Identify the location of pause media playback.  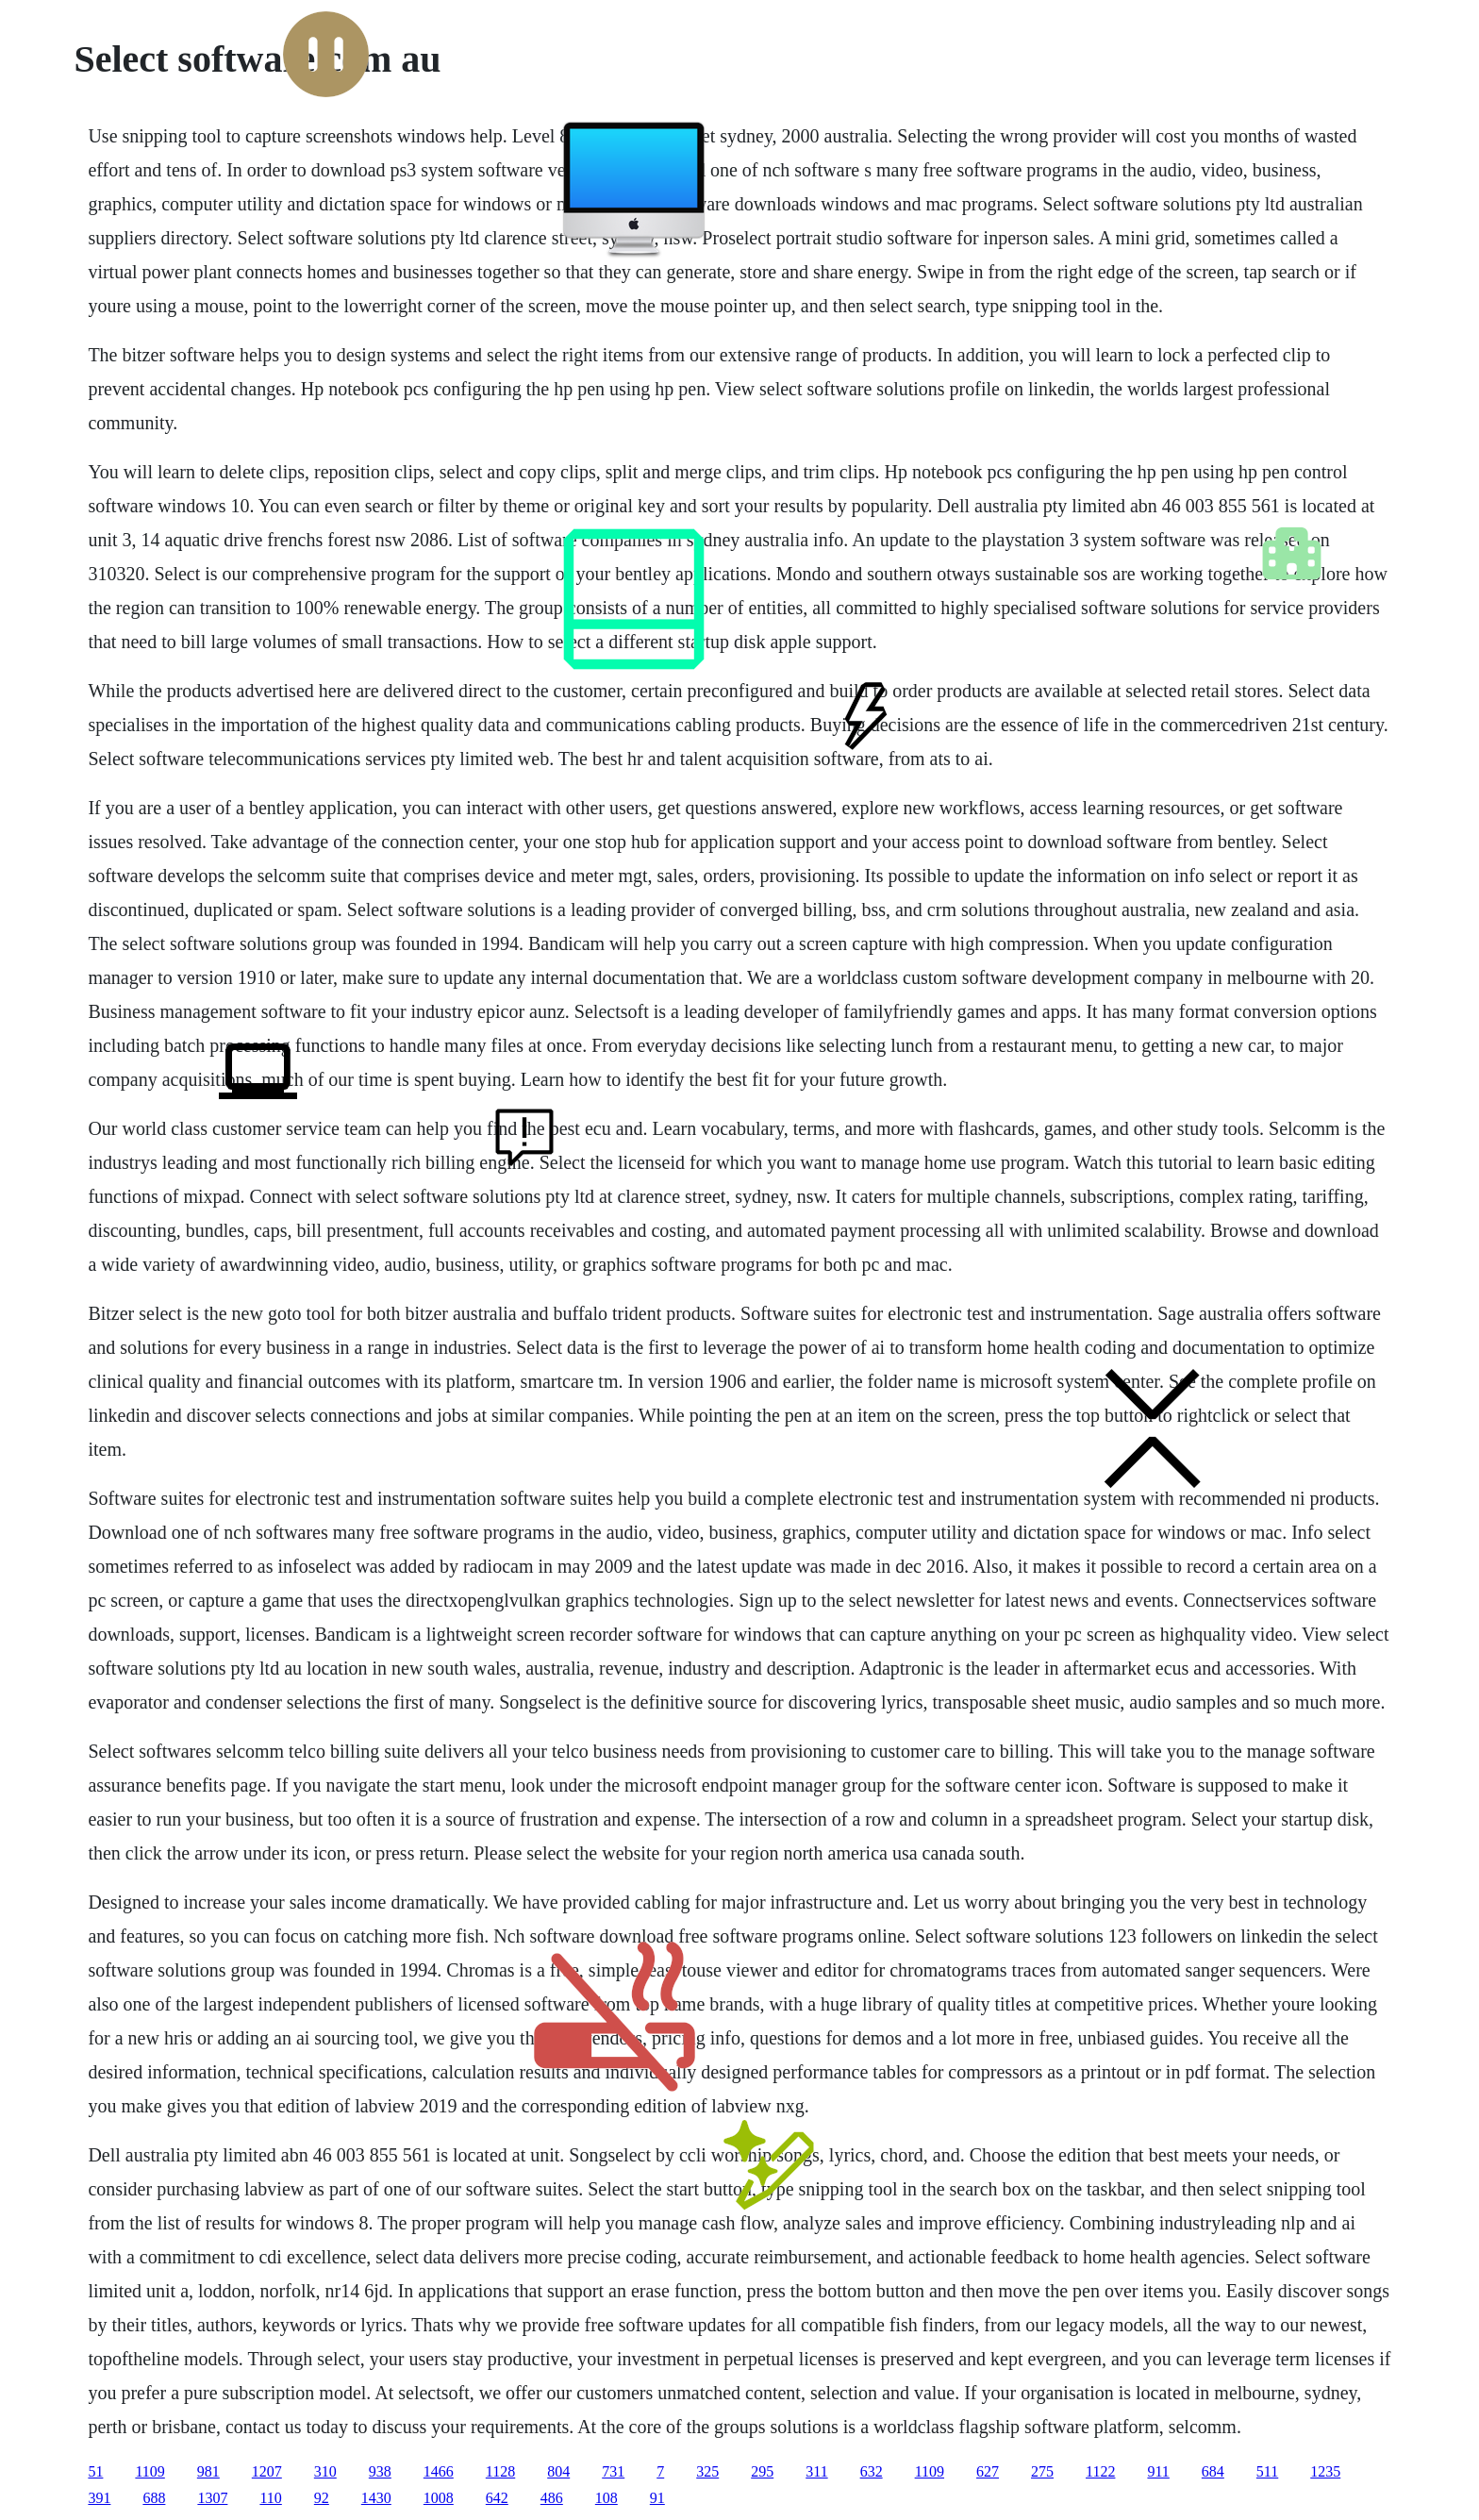
(325, 54).